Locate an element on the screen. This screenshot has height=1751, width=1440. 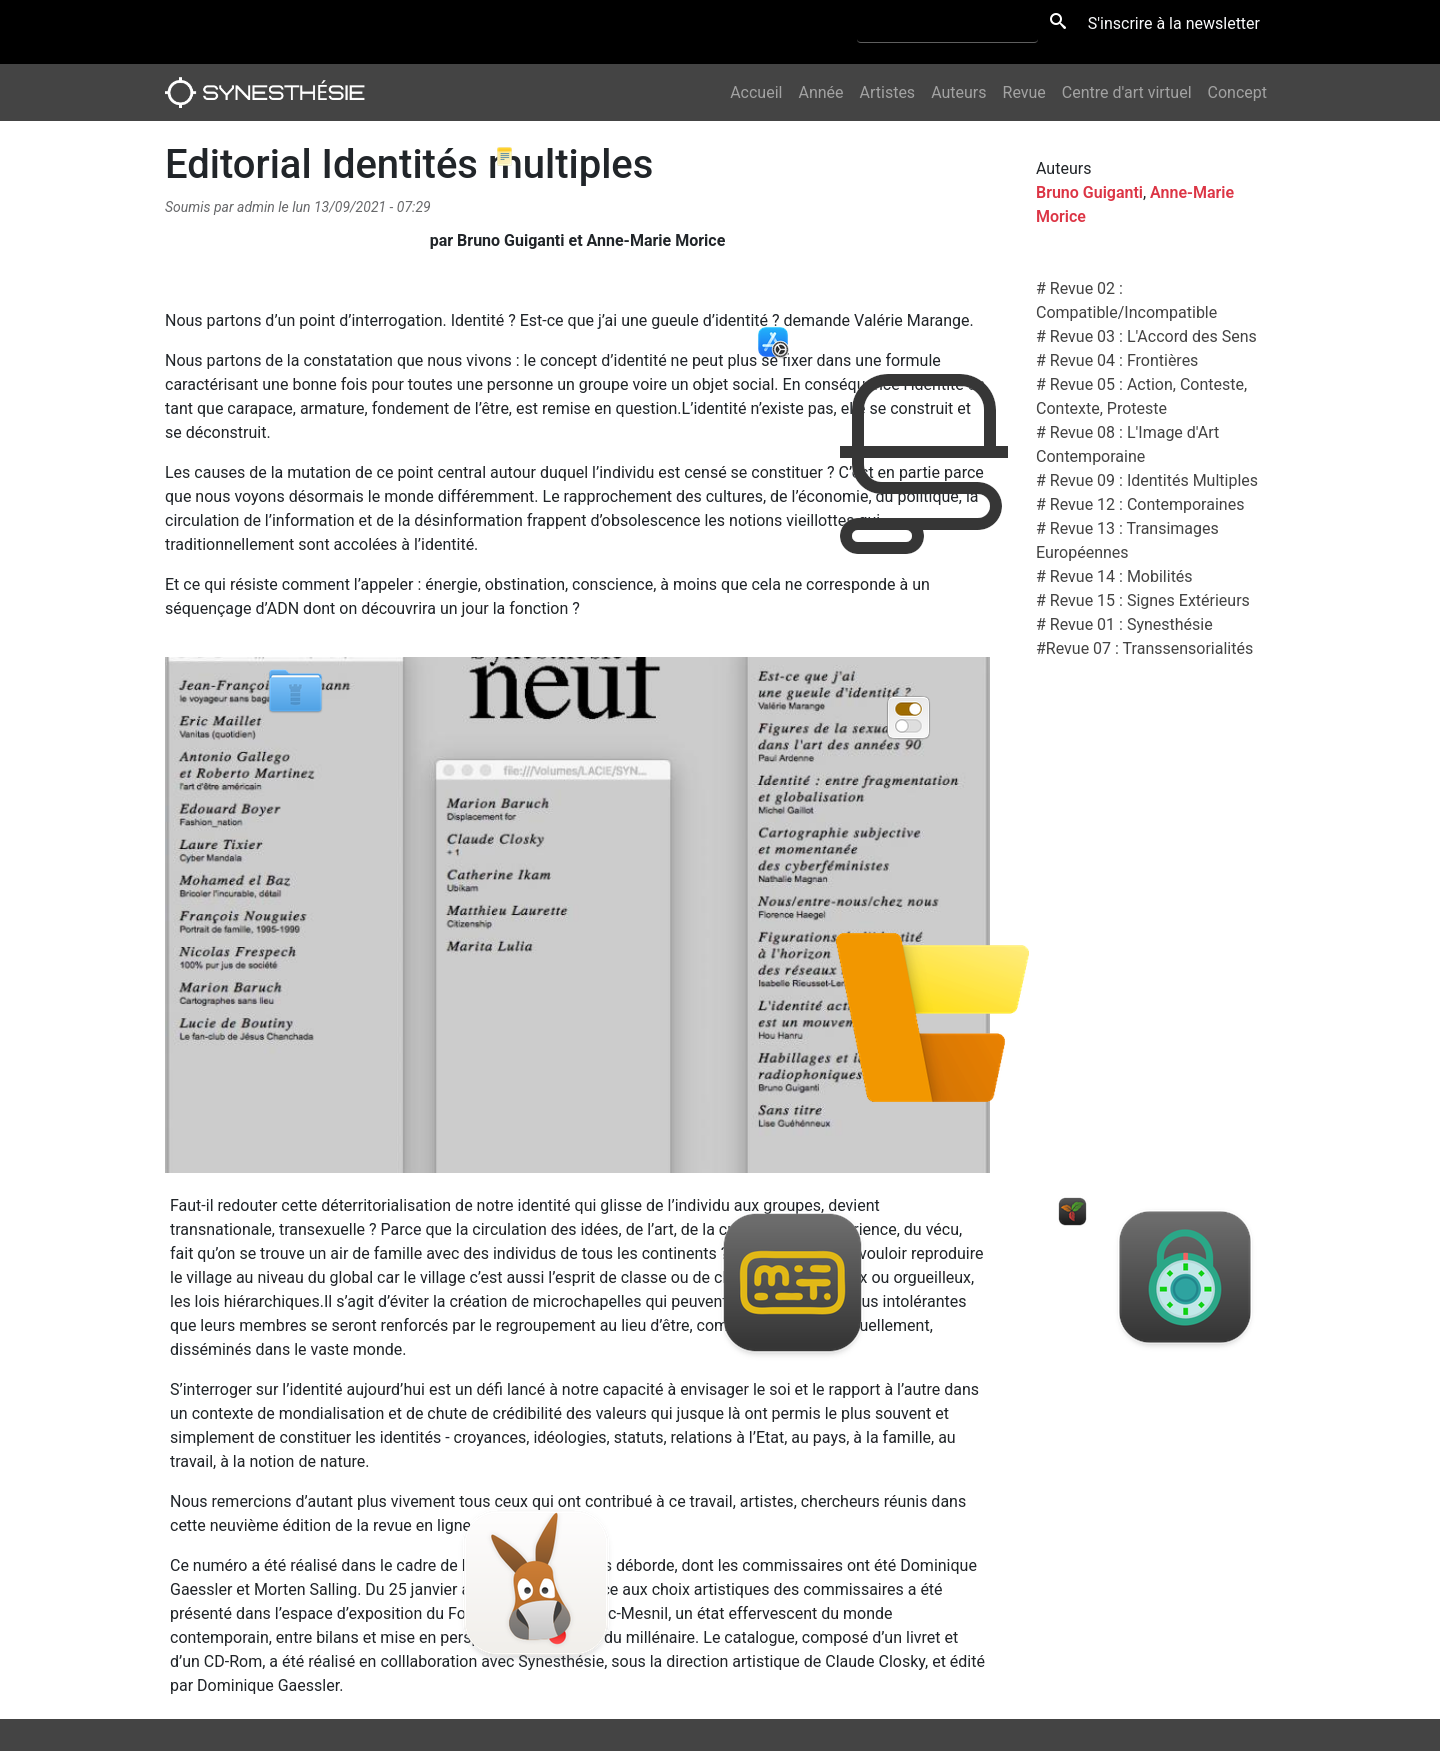
open the commerce or shopping app is located at coordinates (932, 1017).